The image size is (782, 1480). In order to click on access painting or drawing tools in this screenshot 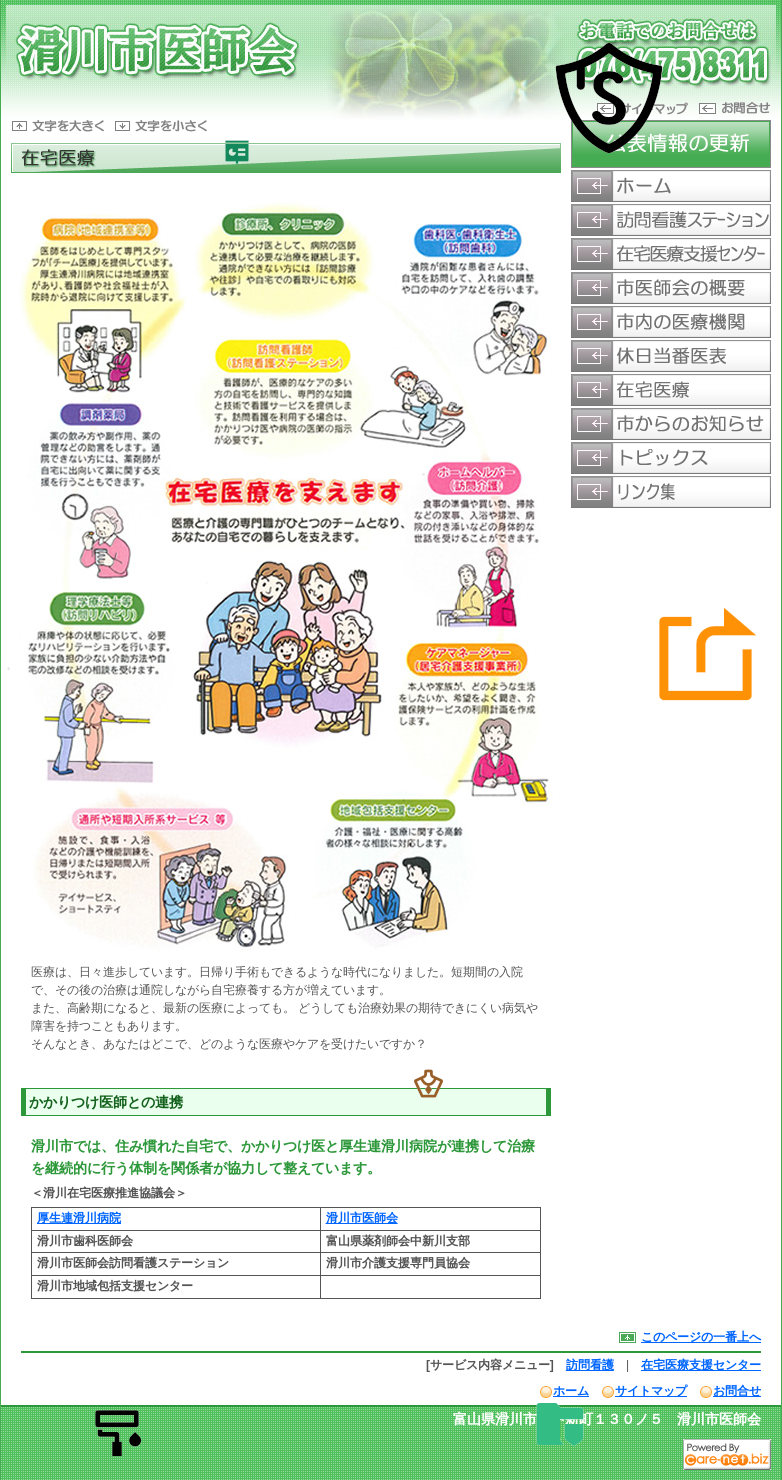, I will do `click(117, 1432)`.